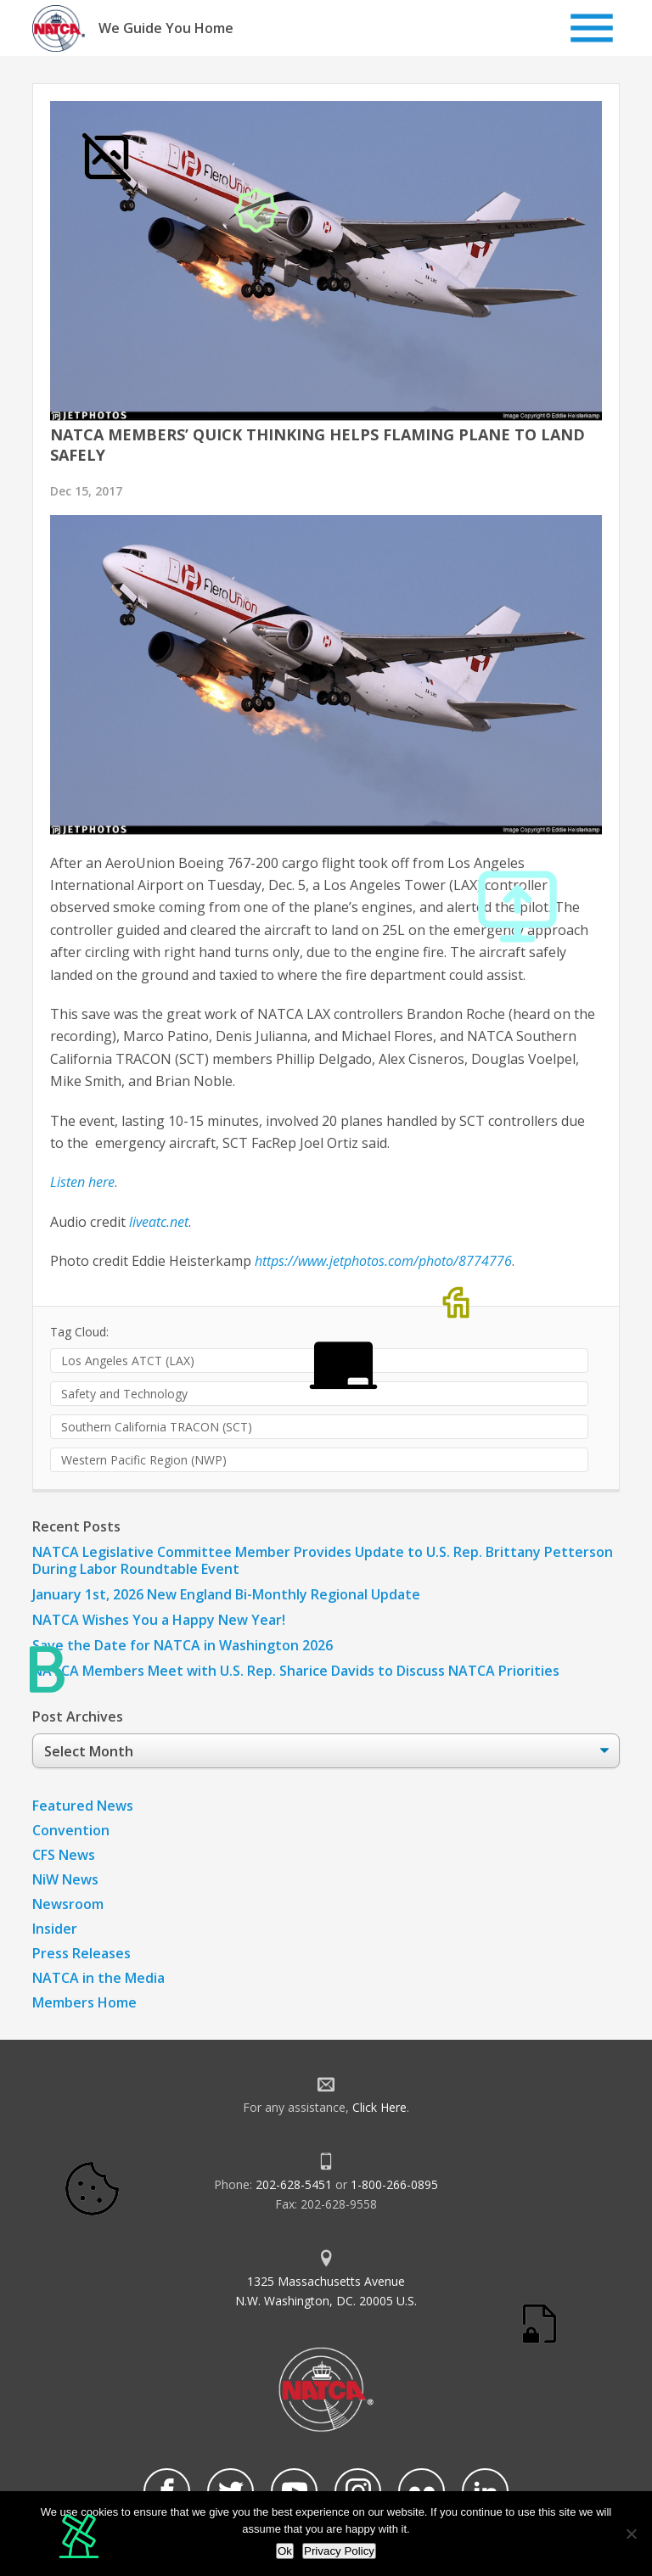 This screenshot has width=652, height=2576. What do you see at coordinates (92, 2188) in the screenshot?
I see `manage cookie preferences and privacy settings` at bounding box center [92, 2188].